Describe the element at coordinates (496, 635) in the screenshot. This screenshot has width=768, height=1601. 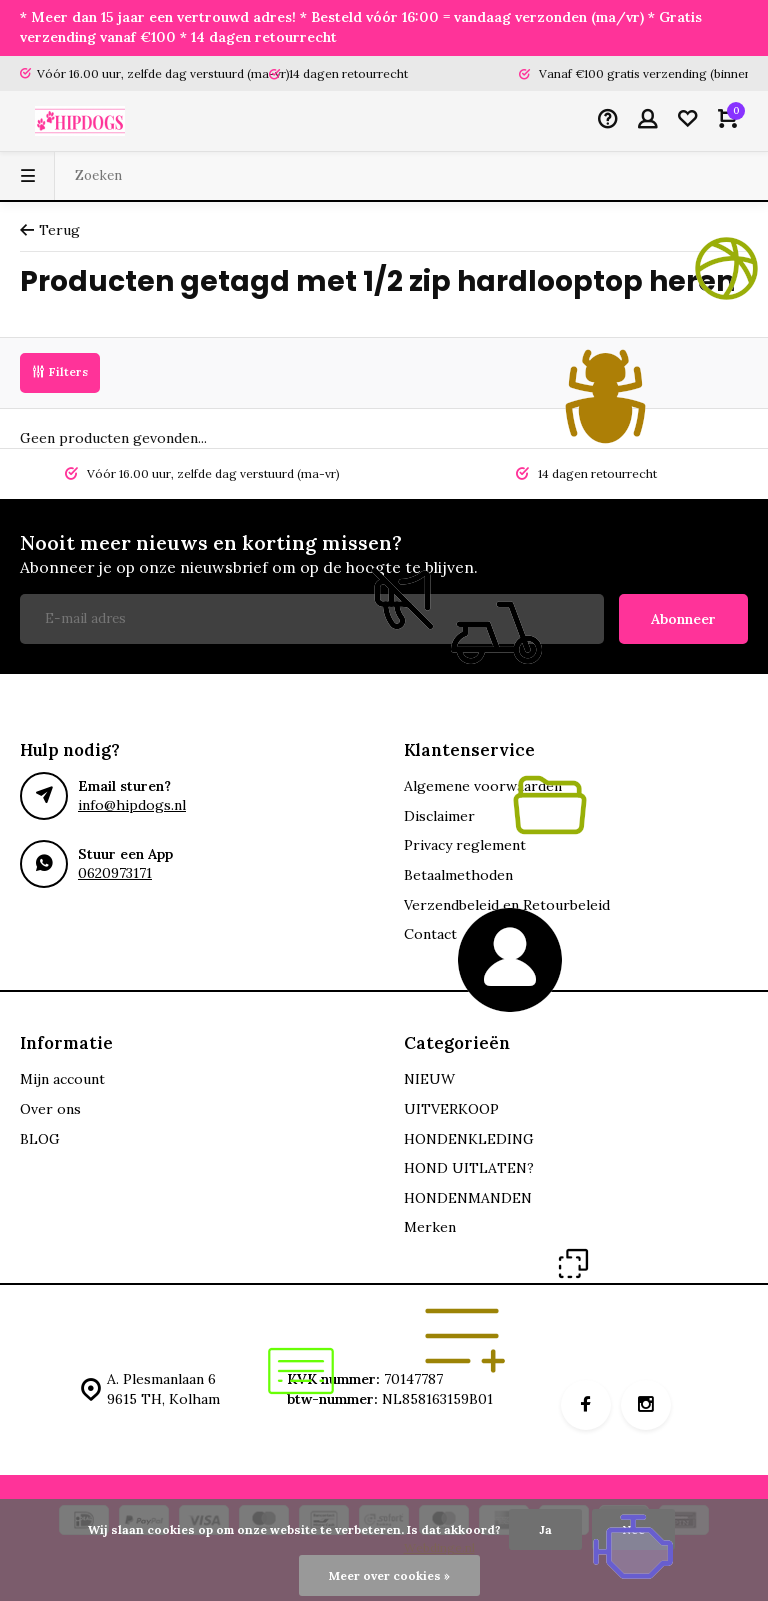
I see `select moped or scooter delivery option` at that location.